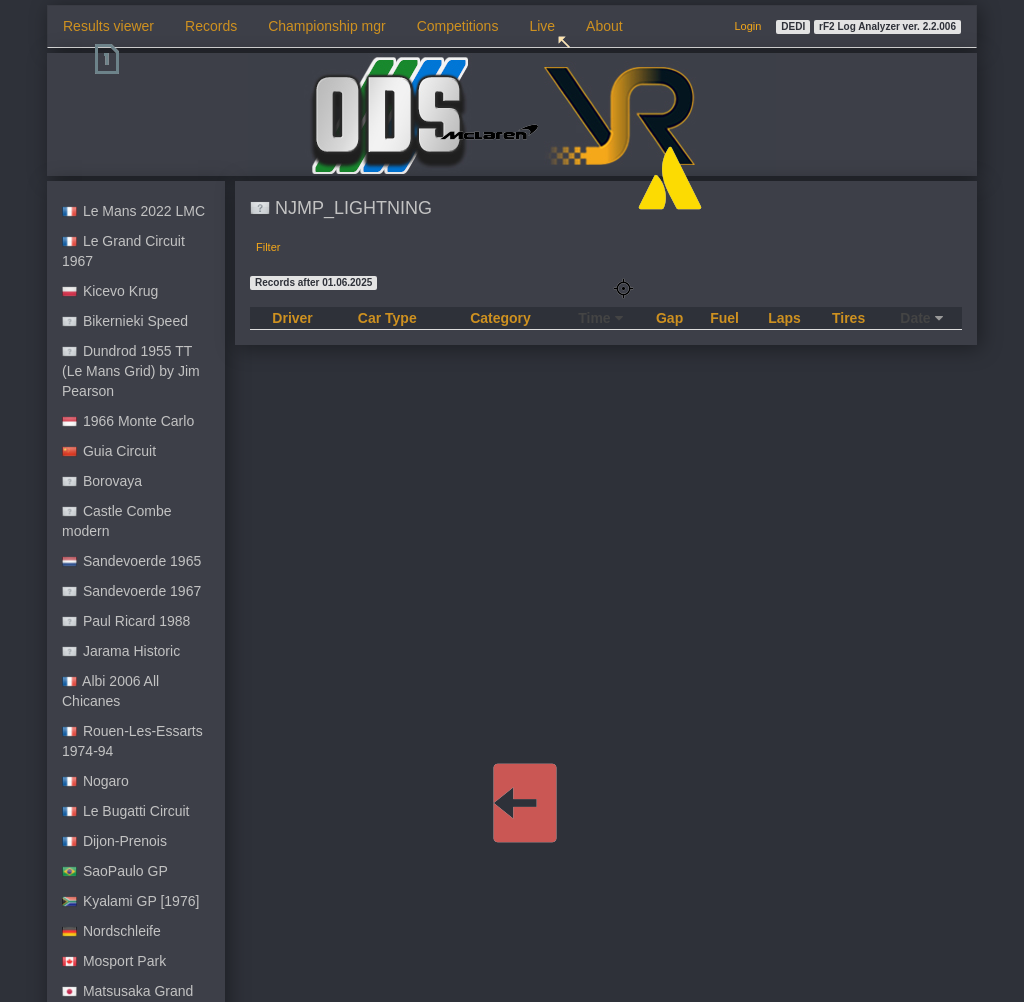 This screenshot has width=1024, height=1002. What do you see at coordinates (489, 132) in the screenshot?
I see `McLaren brand logo` at bounding box center [489, 132].